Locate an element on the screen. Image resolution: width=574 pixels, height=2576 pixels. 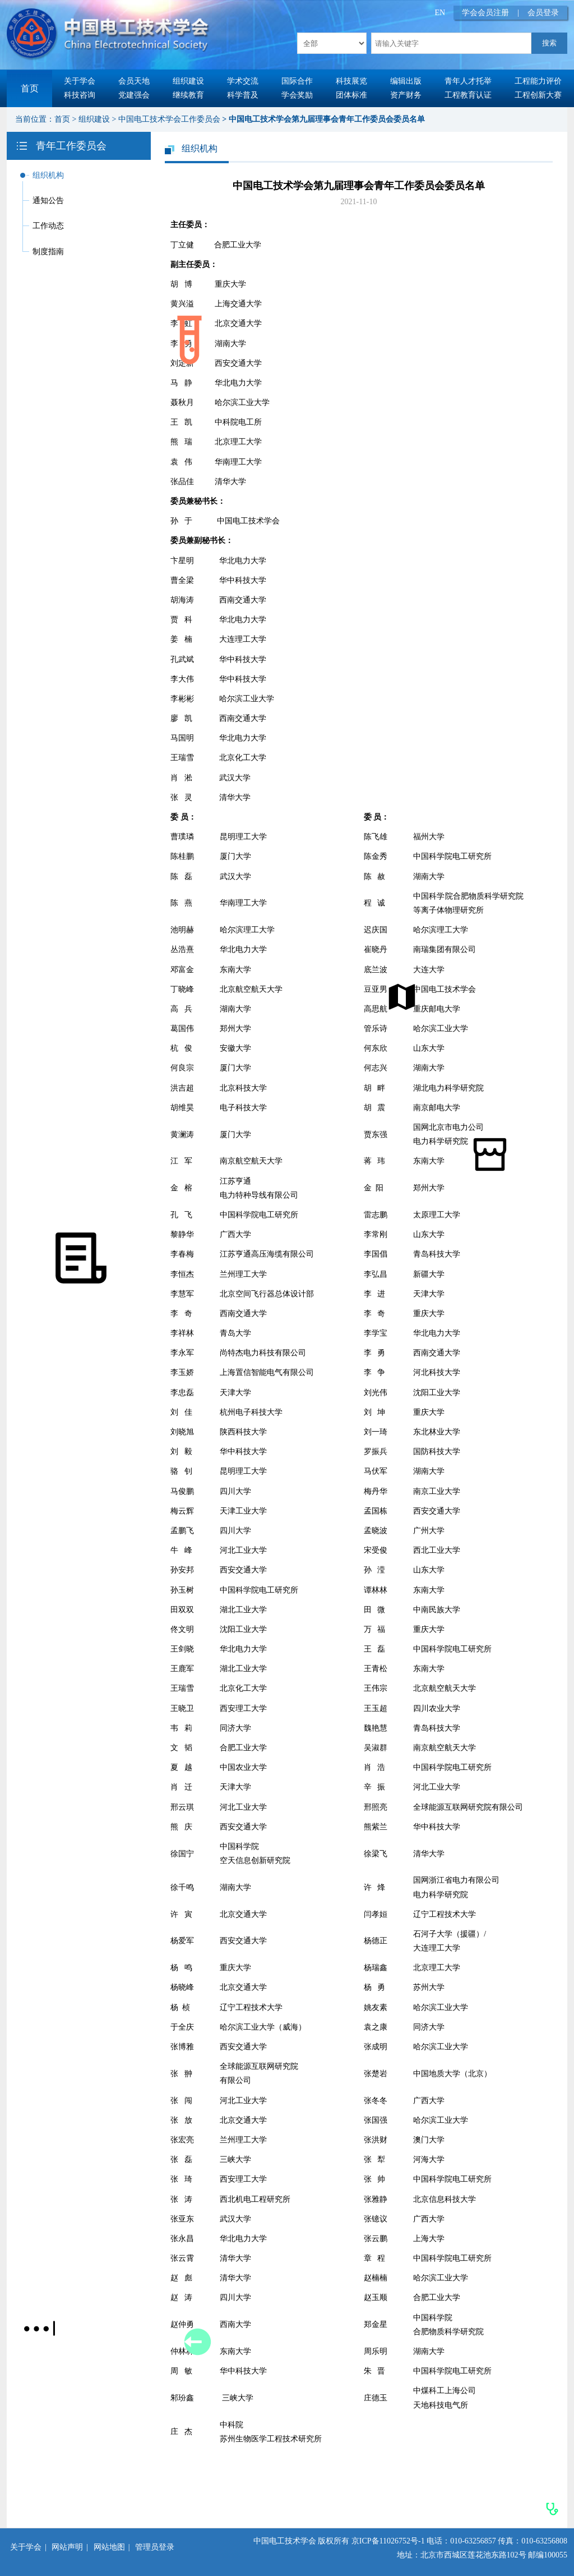
open lastpass password manager is located at coordinates (39, 2328).